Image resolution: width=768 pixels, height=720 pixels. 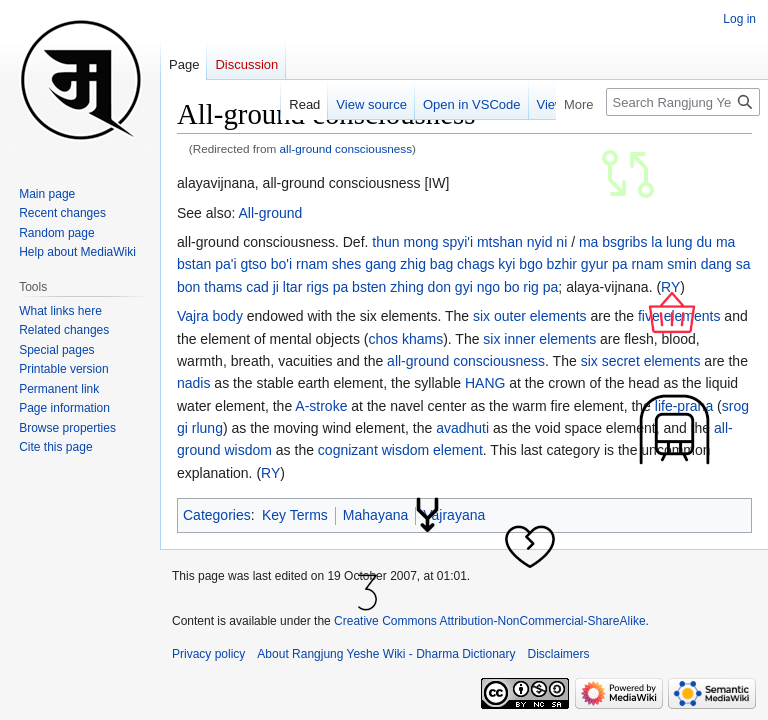 What do you see at coordinates (367, 592) in the screenshot?
I see `indicates step three in a multi-step process` at bounding box center [367, 592].